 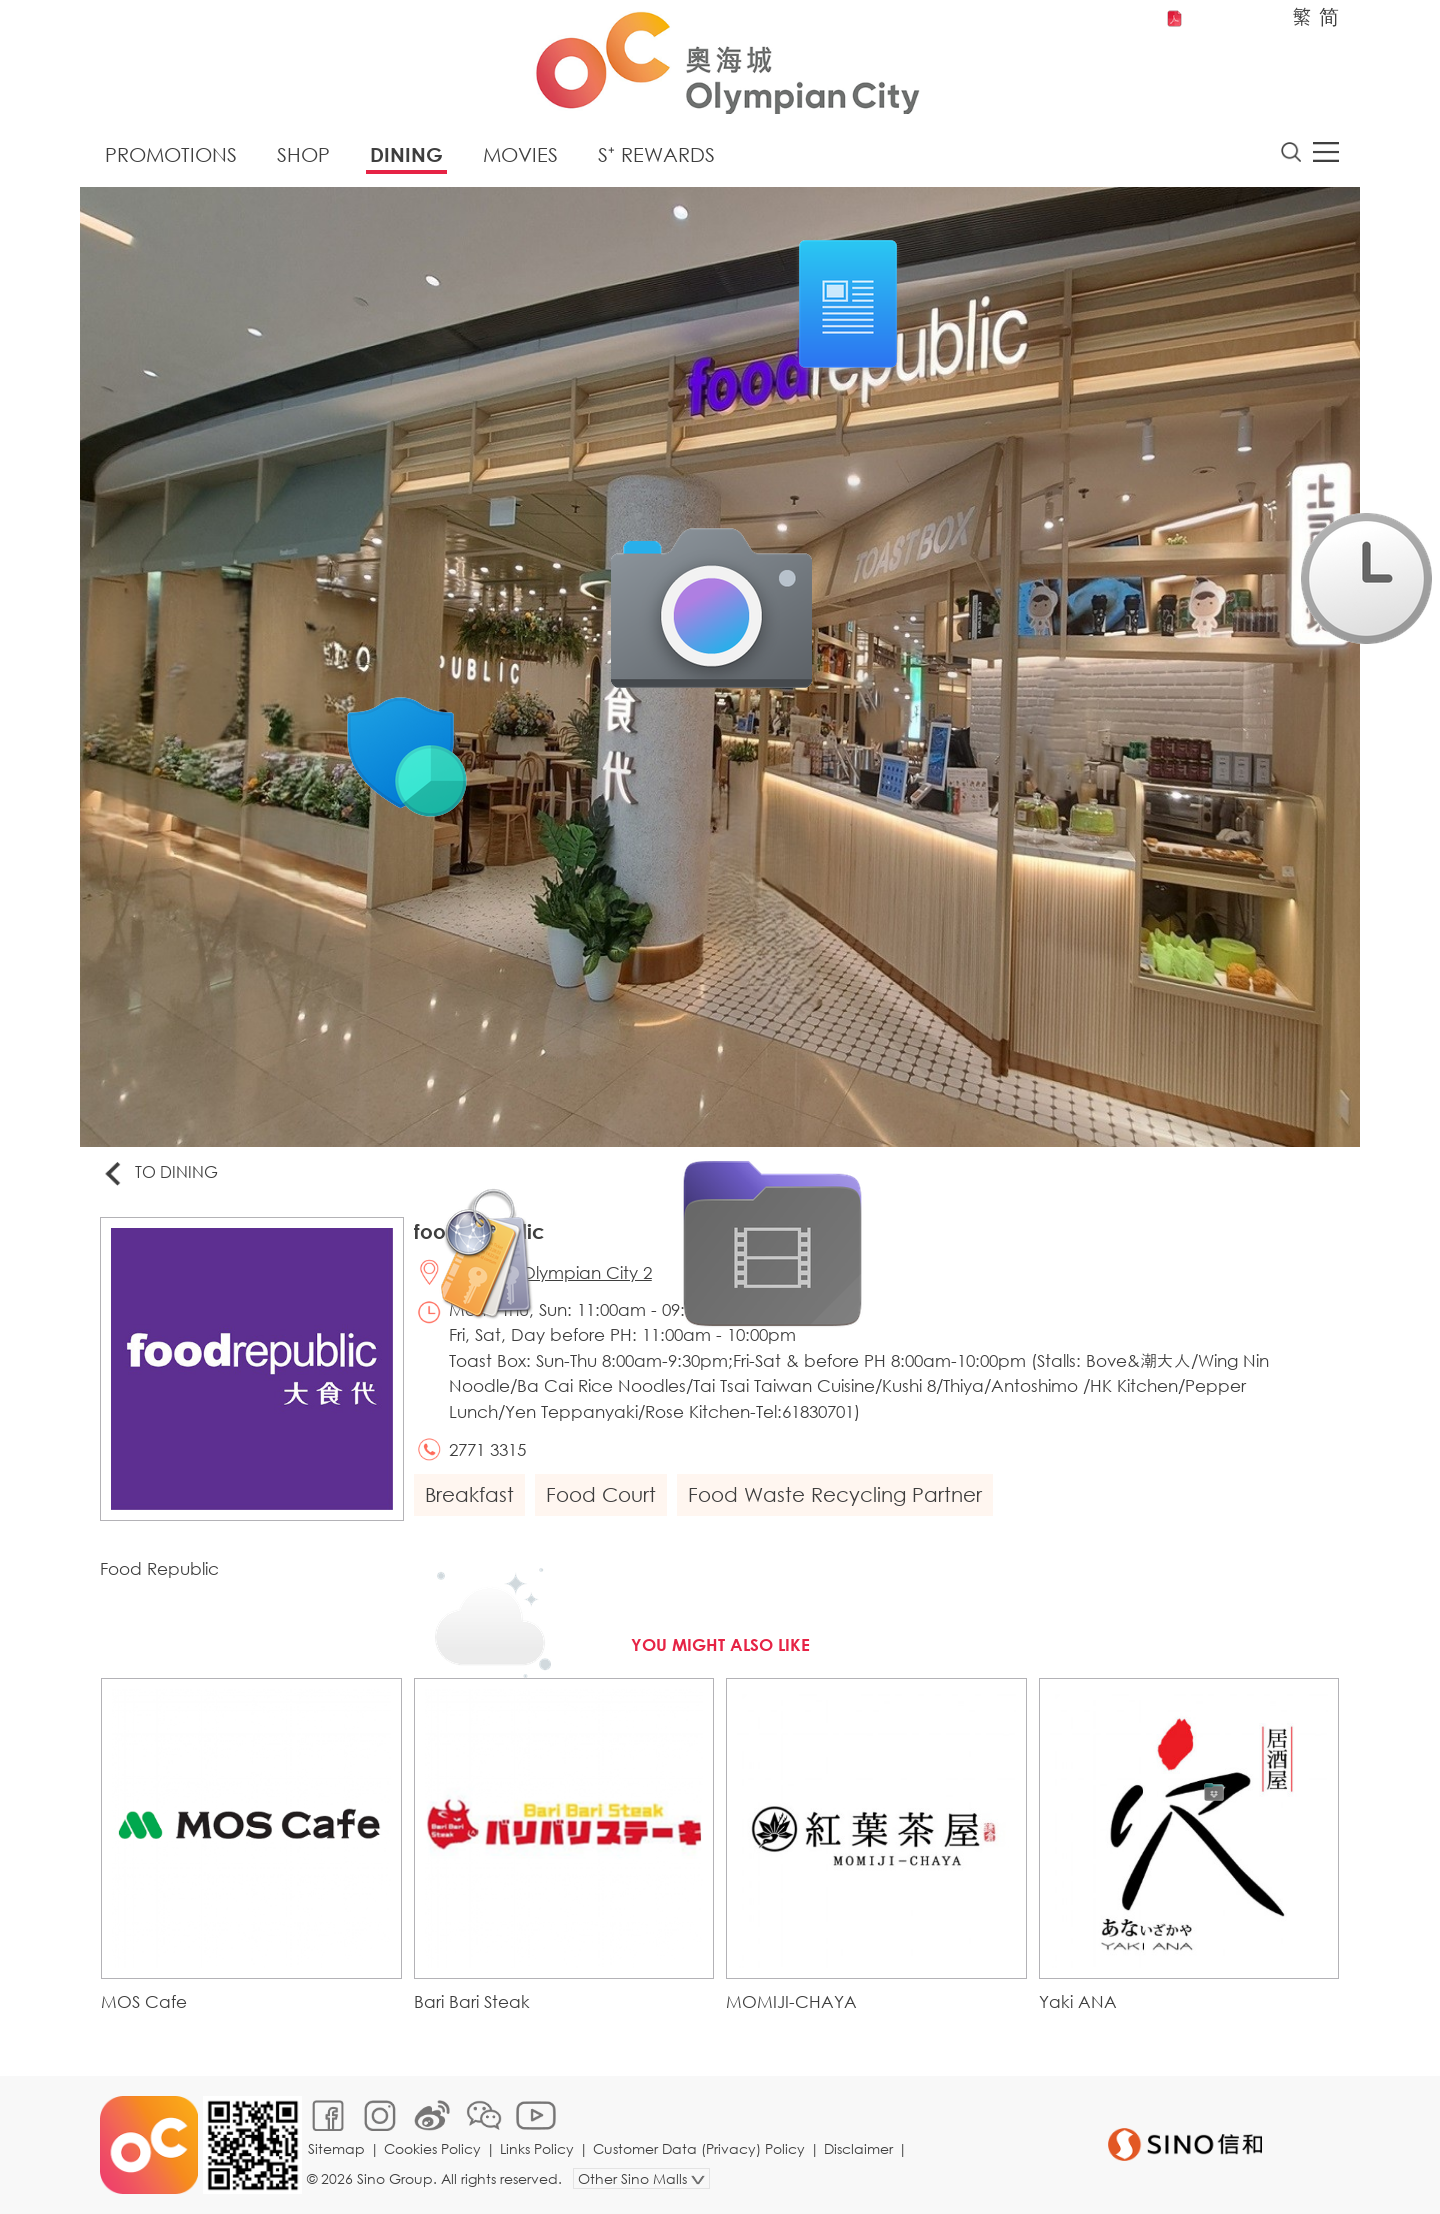 I want to click on view and manage kerberos authentication tickets, so click(x=487, y=1254).